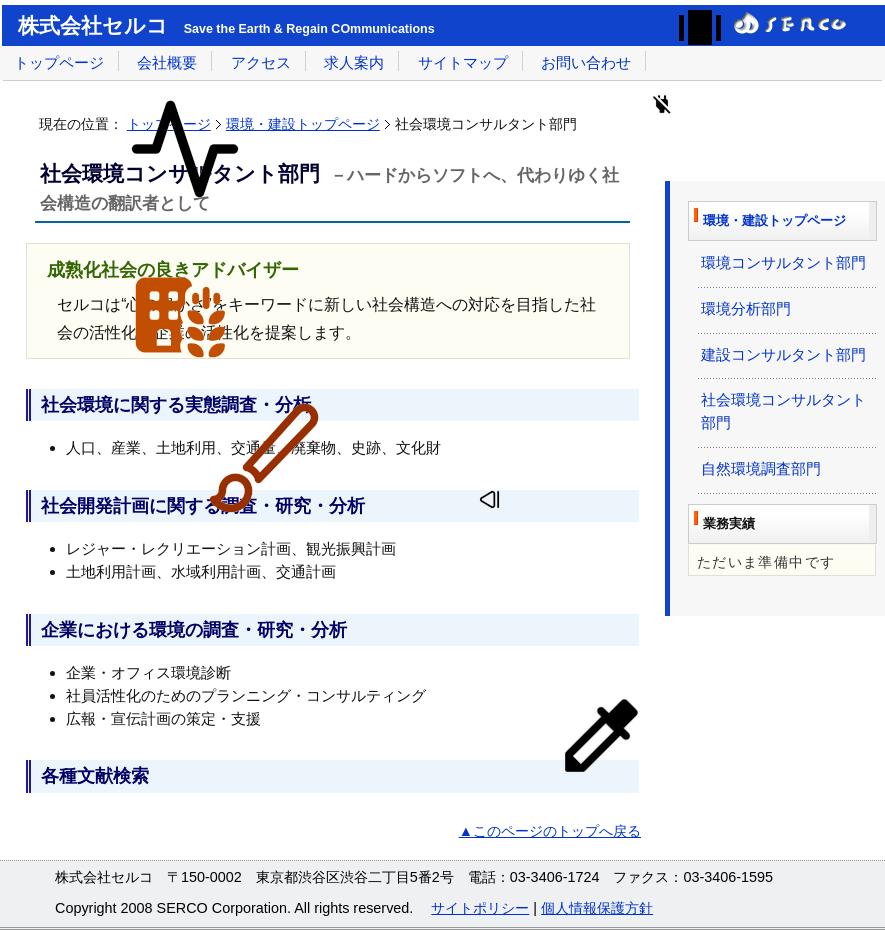 The height and width of the screenshot is (930, 885). I want to click on access drawing or painting tools, so click(264, 458).